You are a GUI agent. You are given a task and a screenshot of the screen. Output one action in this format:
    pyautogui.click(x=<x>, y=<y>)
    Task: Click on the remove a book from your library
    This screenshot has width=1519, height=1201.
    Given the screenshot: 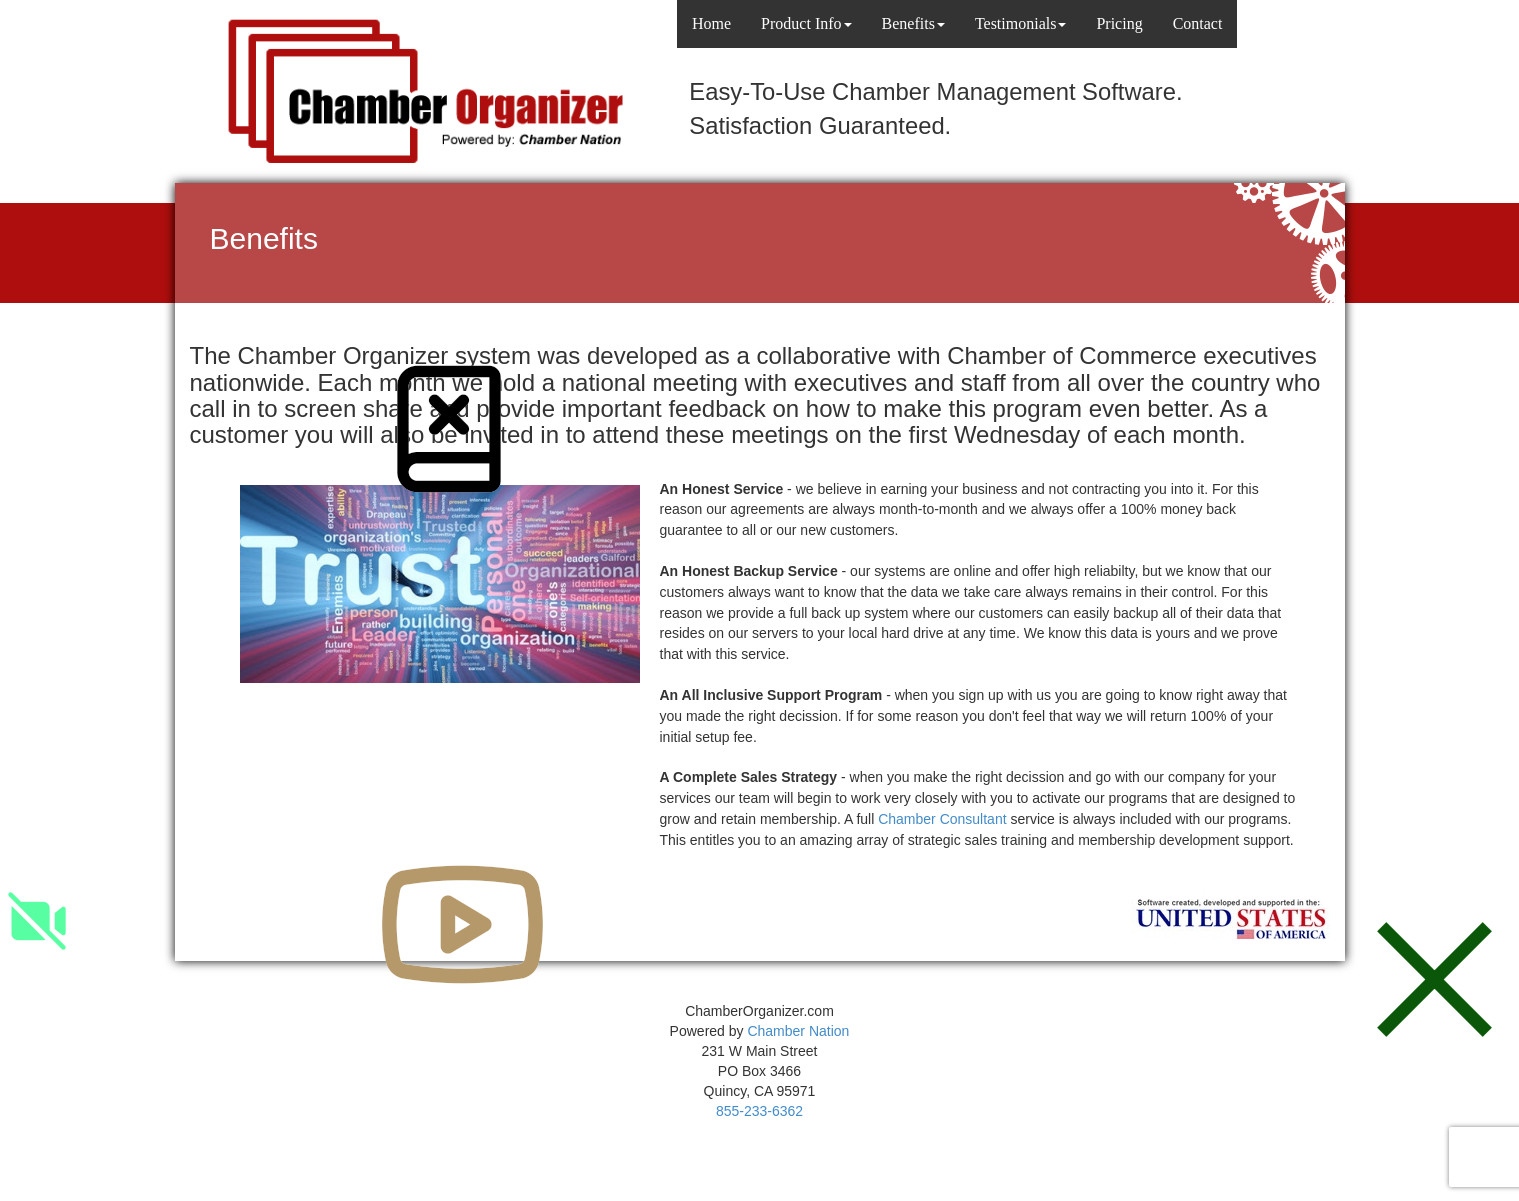 What is the action you would take?
    pyautogui.click(x=449, y=429)
    